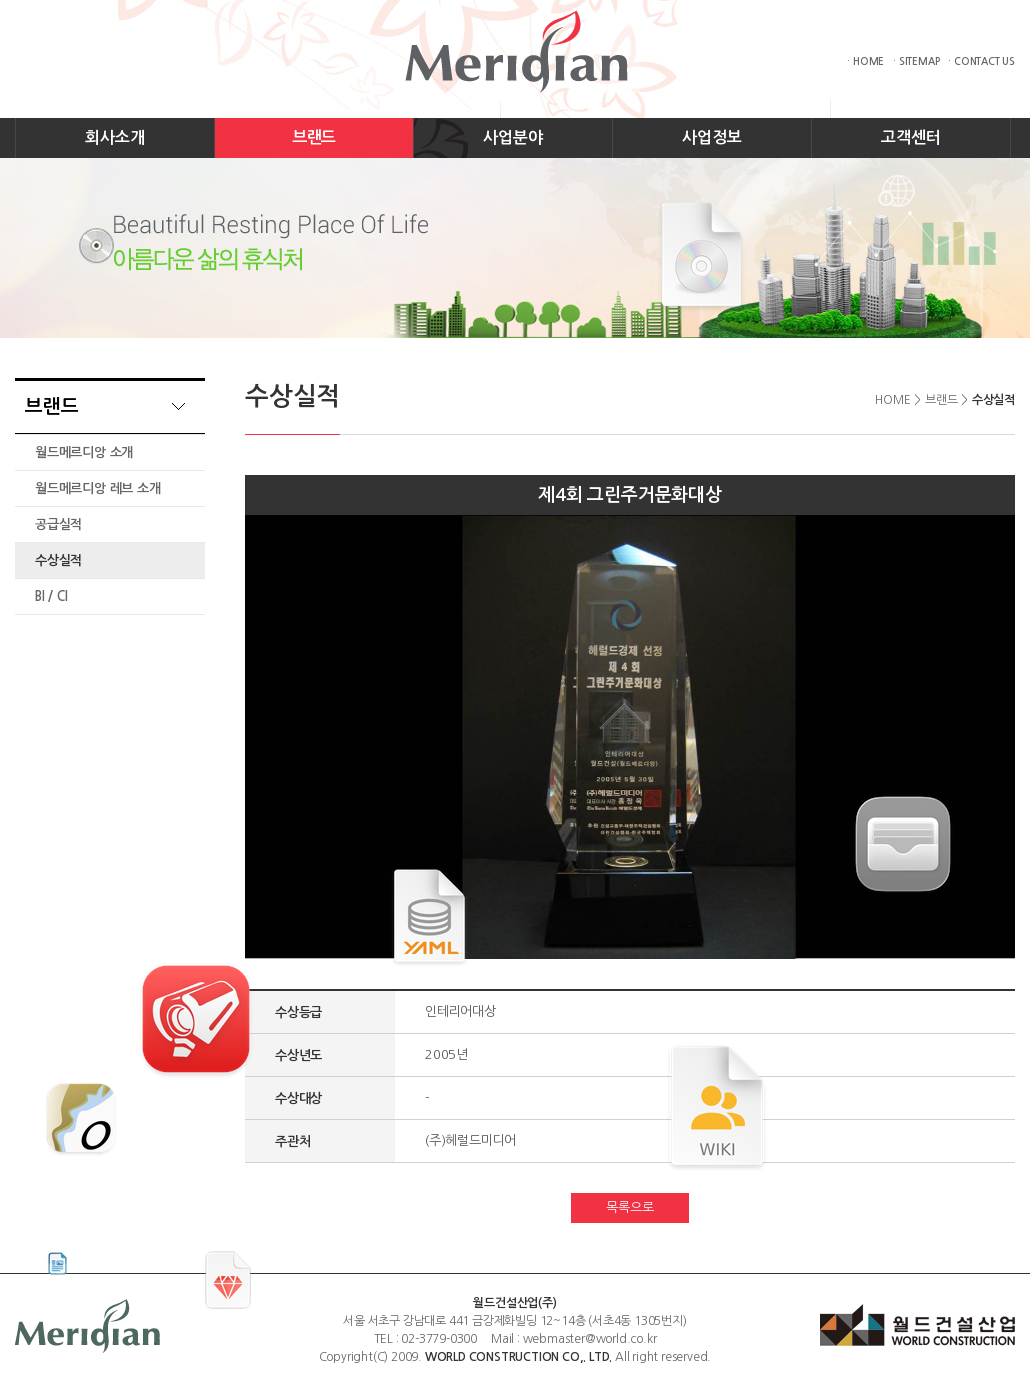  What do you see at coordinates (196, 1019) in the screenshot?
I see `launch ultrakill game` at bounding box center [196, 1019].